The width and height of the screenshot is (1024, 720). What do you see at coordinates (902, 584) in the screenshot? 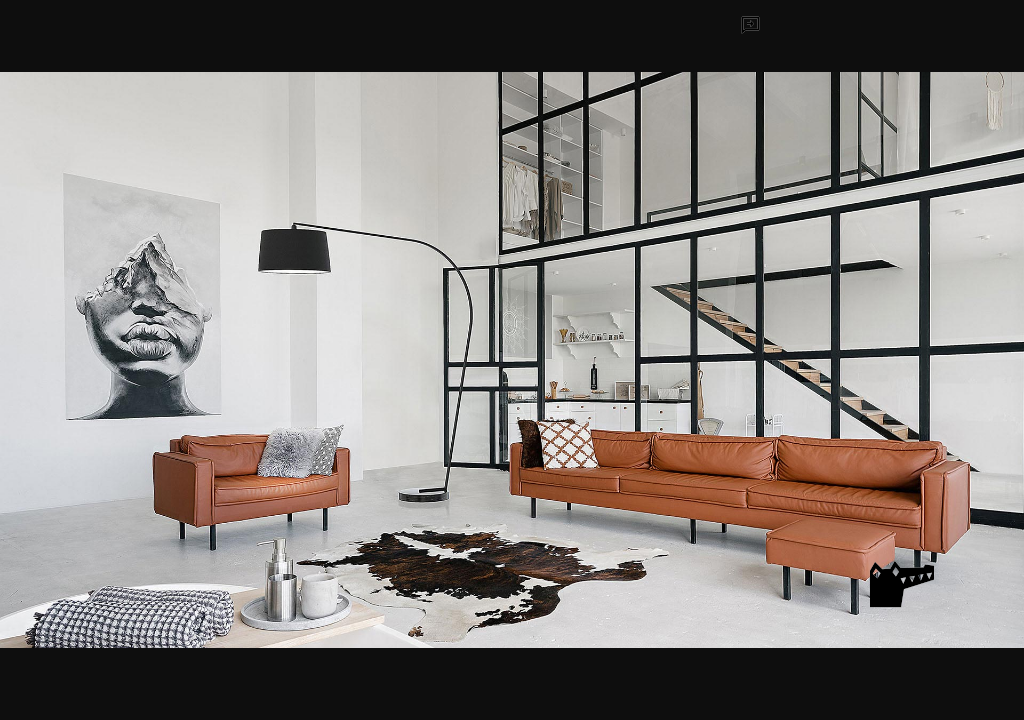
I see `visit comicfury webcomic hosting platform` at bounding box center [902, 584].